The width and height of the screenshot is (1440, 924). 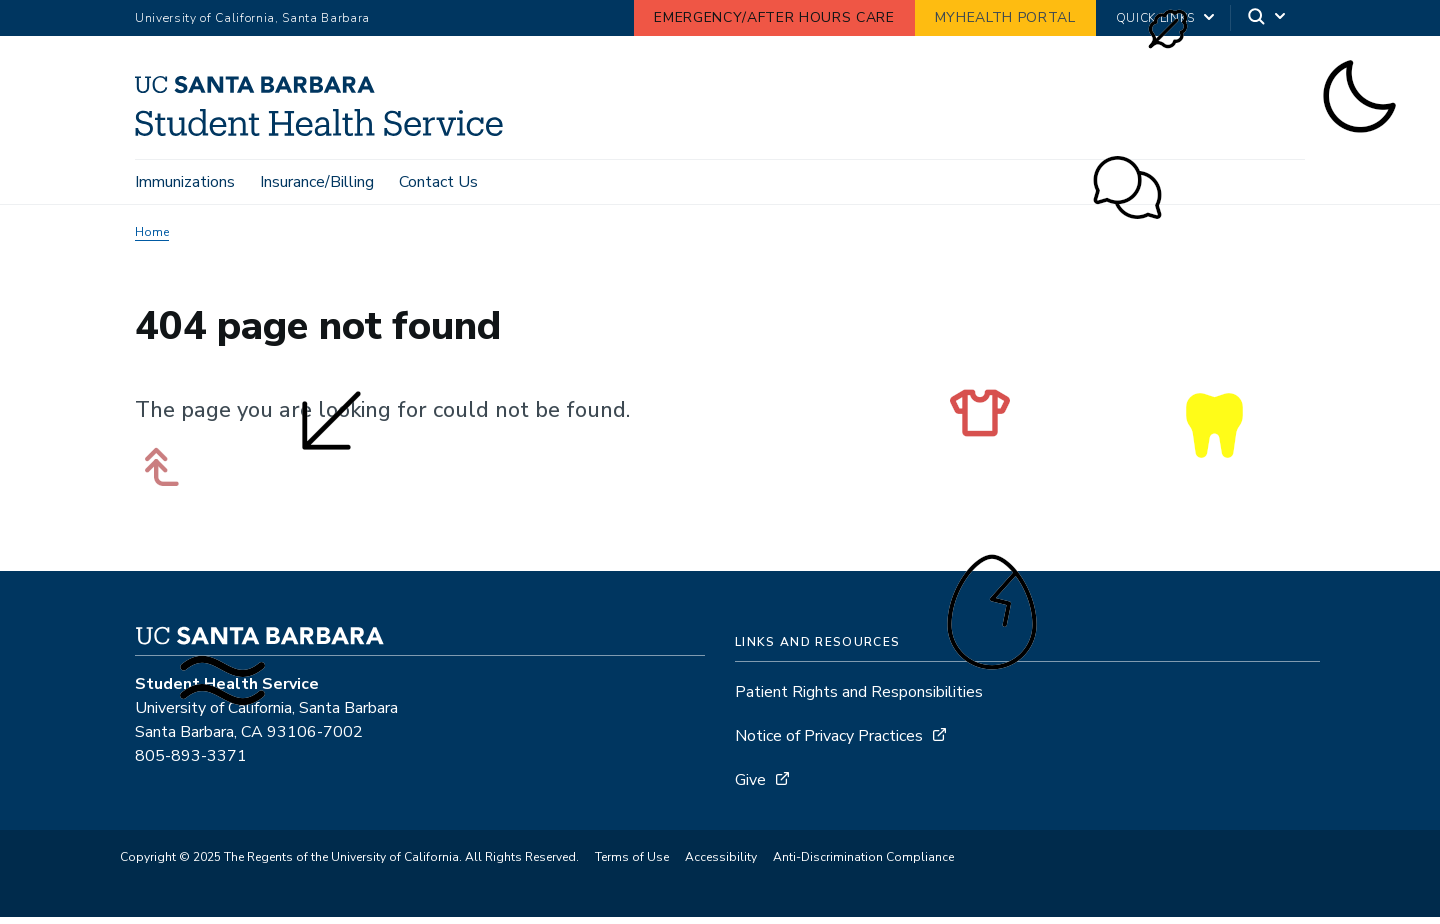 What do you see at coordinates (1168, 29) in the screenshot?
I see `view vegetarian or plant-based options` at bounding box center [1168, 29].